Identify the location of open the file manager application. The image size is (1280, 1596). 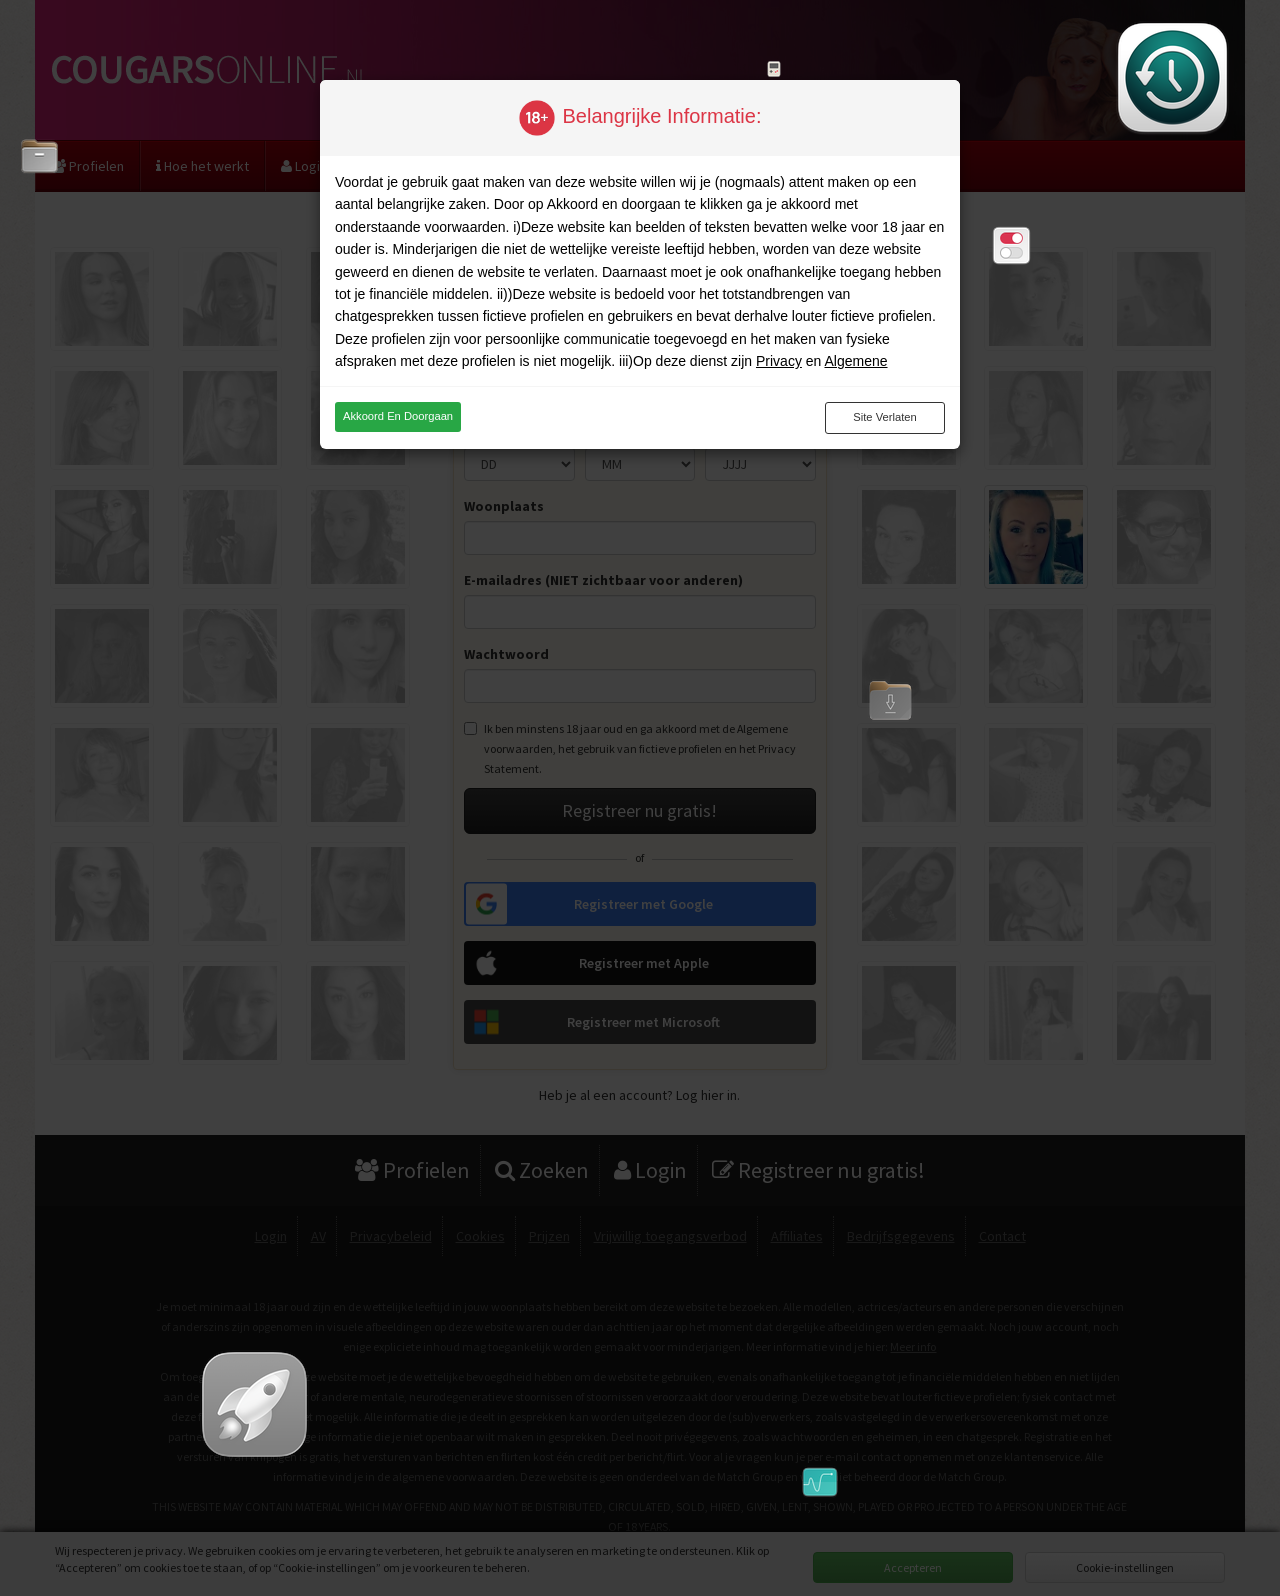
(39, 155).